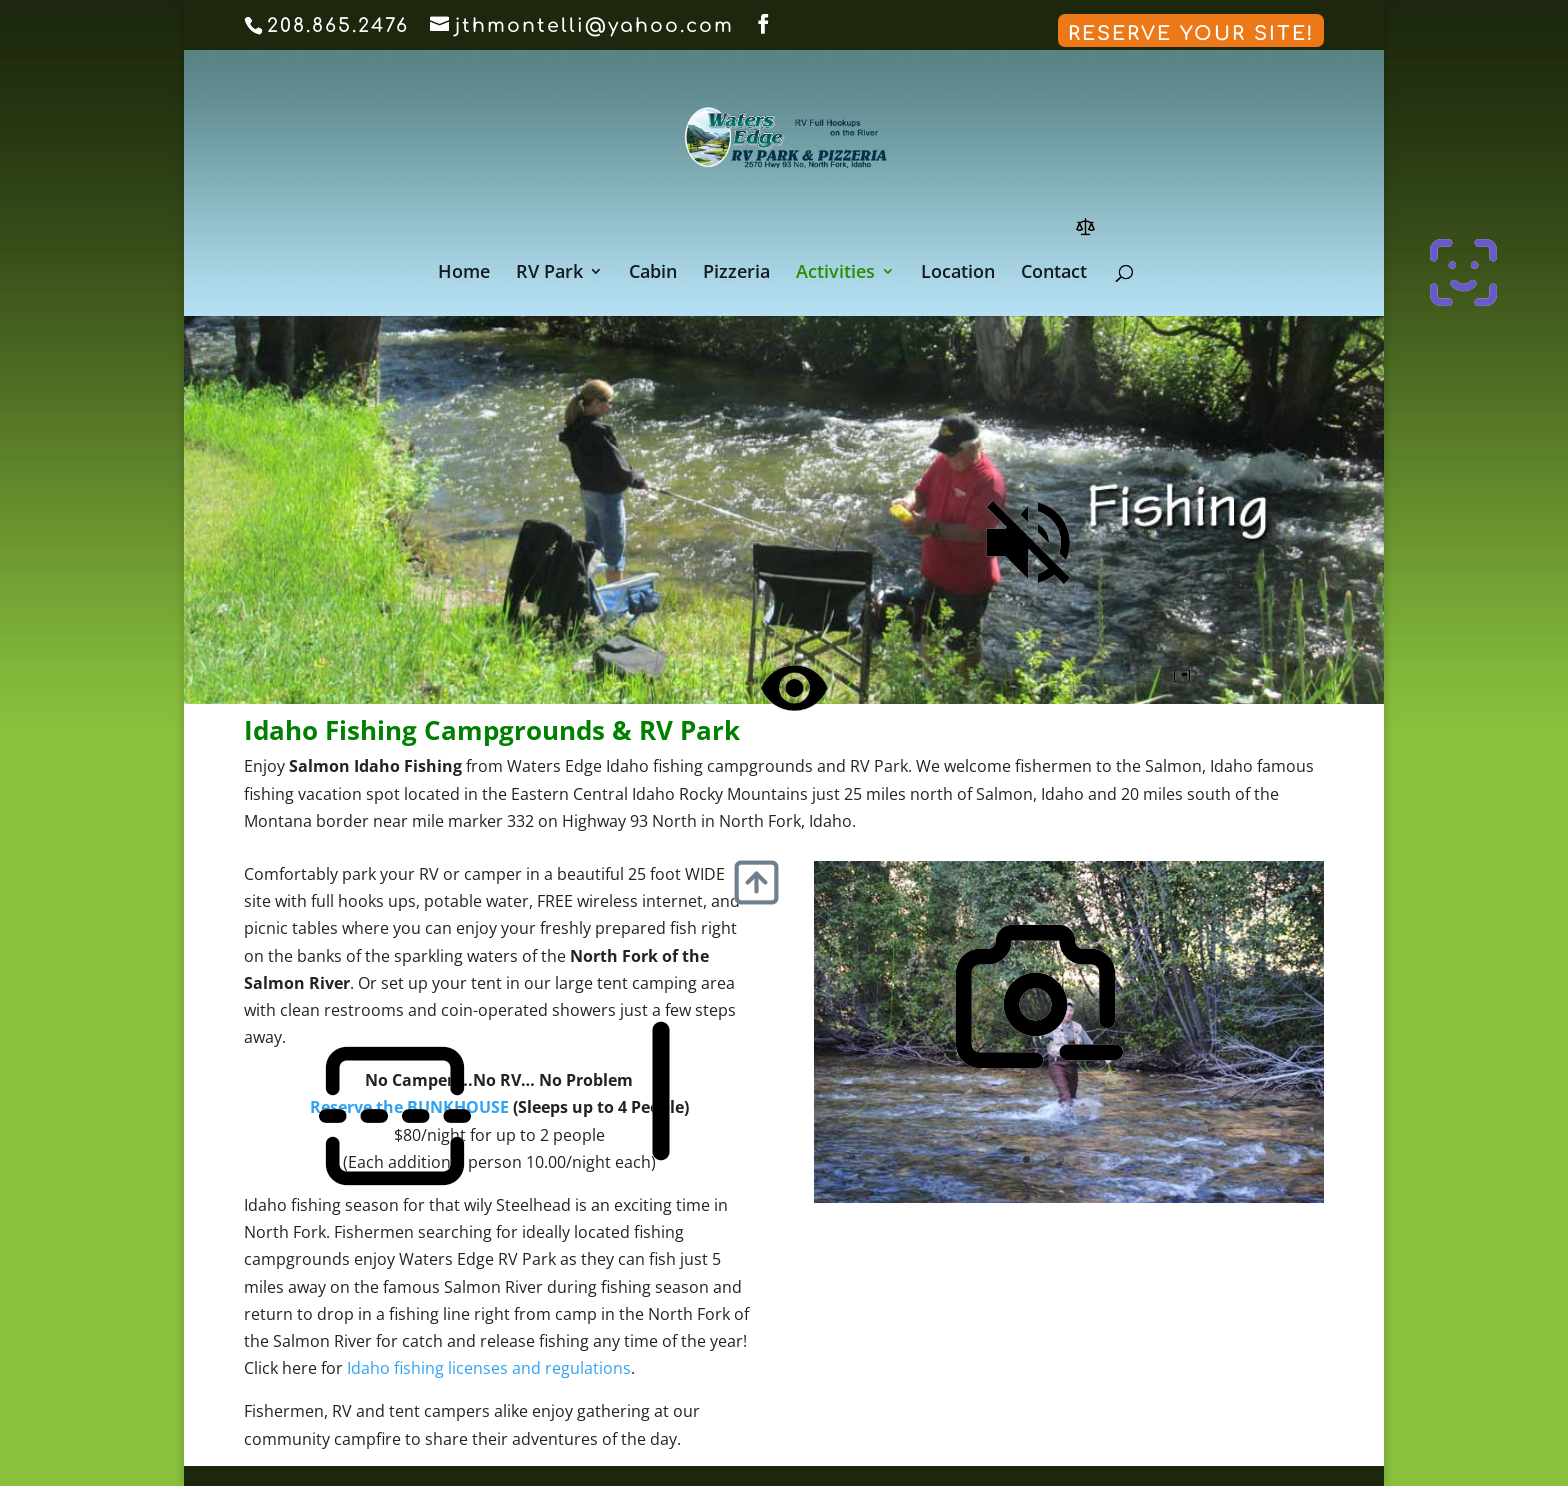  Describe the element at coordinates (794, 689) in the screenshot. I see `toggle visibility of an item or element` at that location.